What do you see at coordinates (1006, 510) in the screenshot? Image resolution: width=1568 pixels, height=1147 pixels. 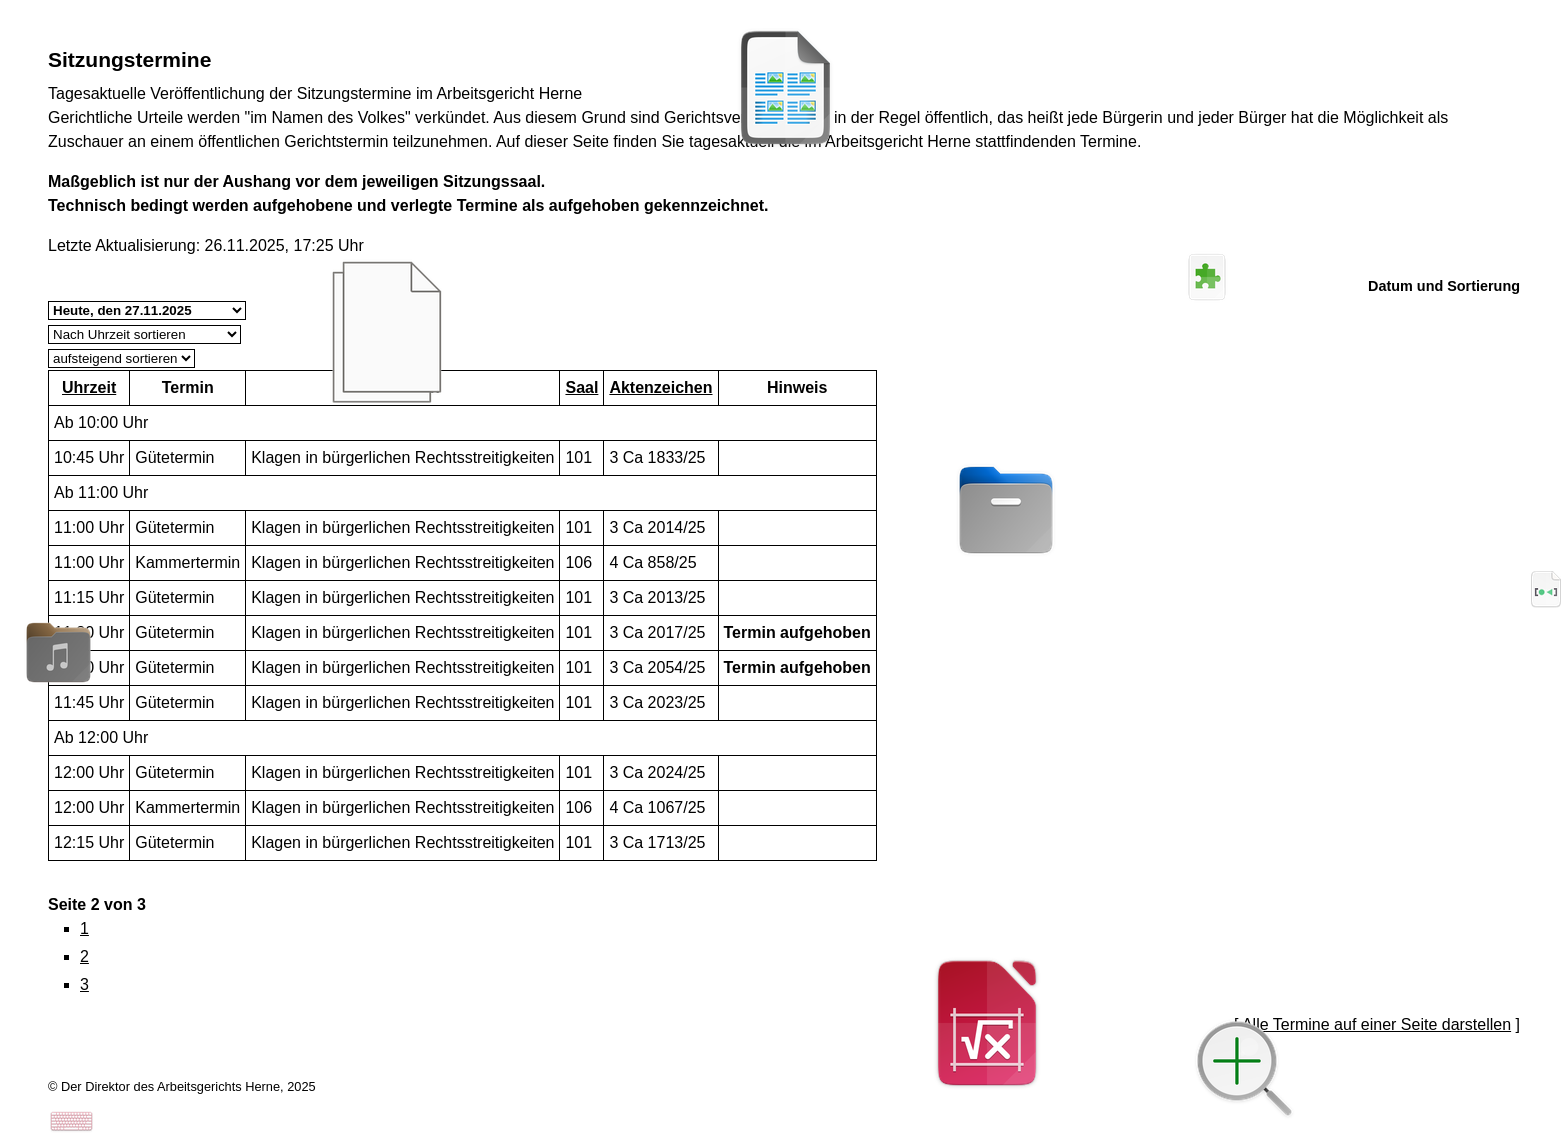 I see `open the files app` at bounding box center [1006, 510].